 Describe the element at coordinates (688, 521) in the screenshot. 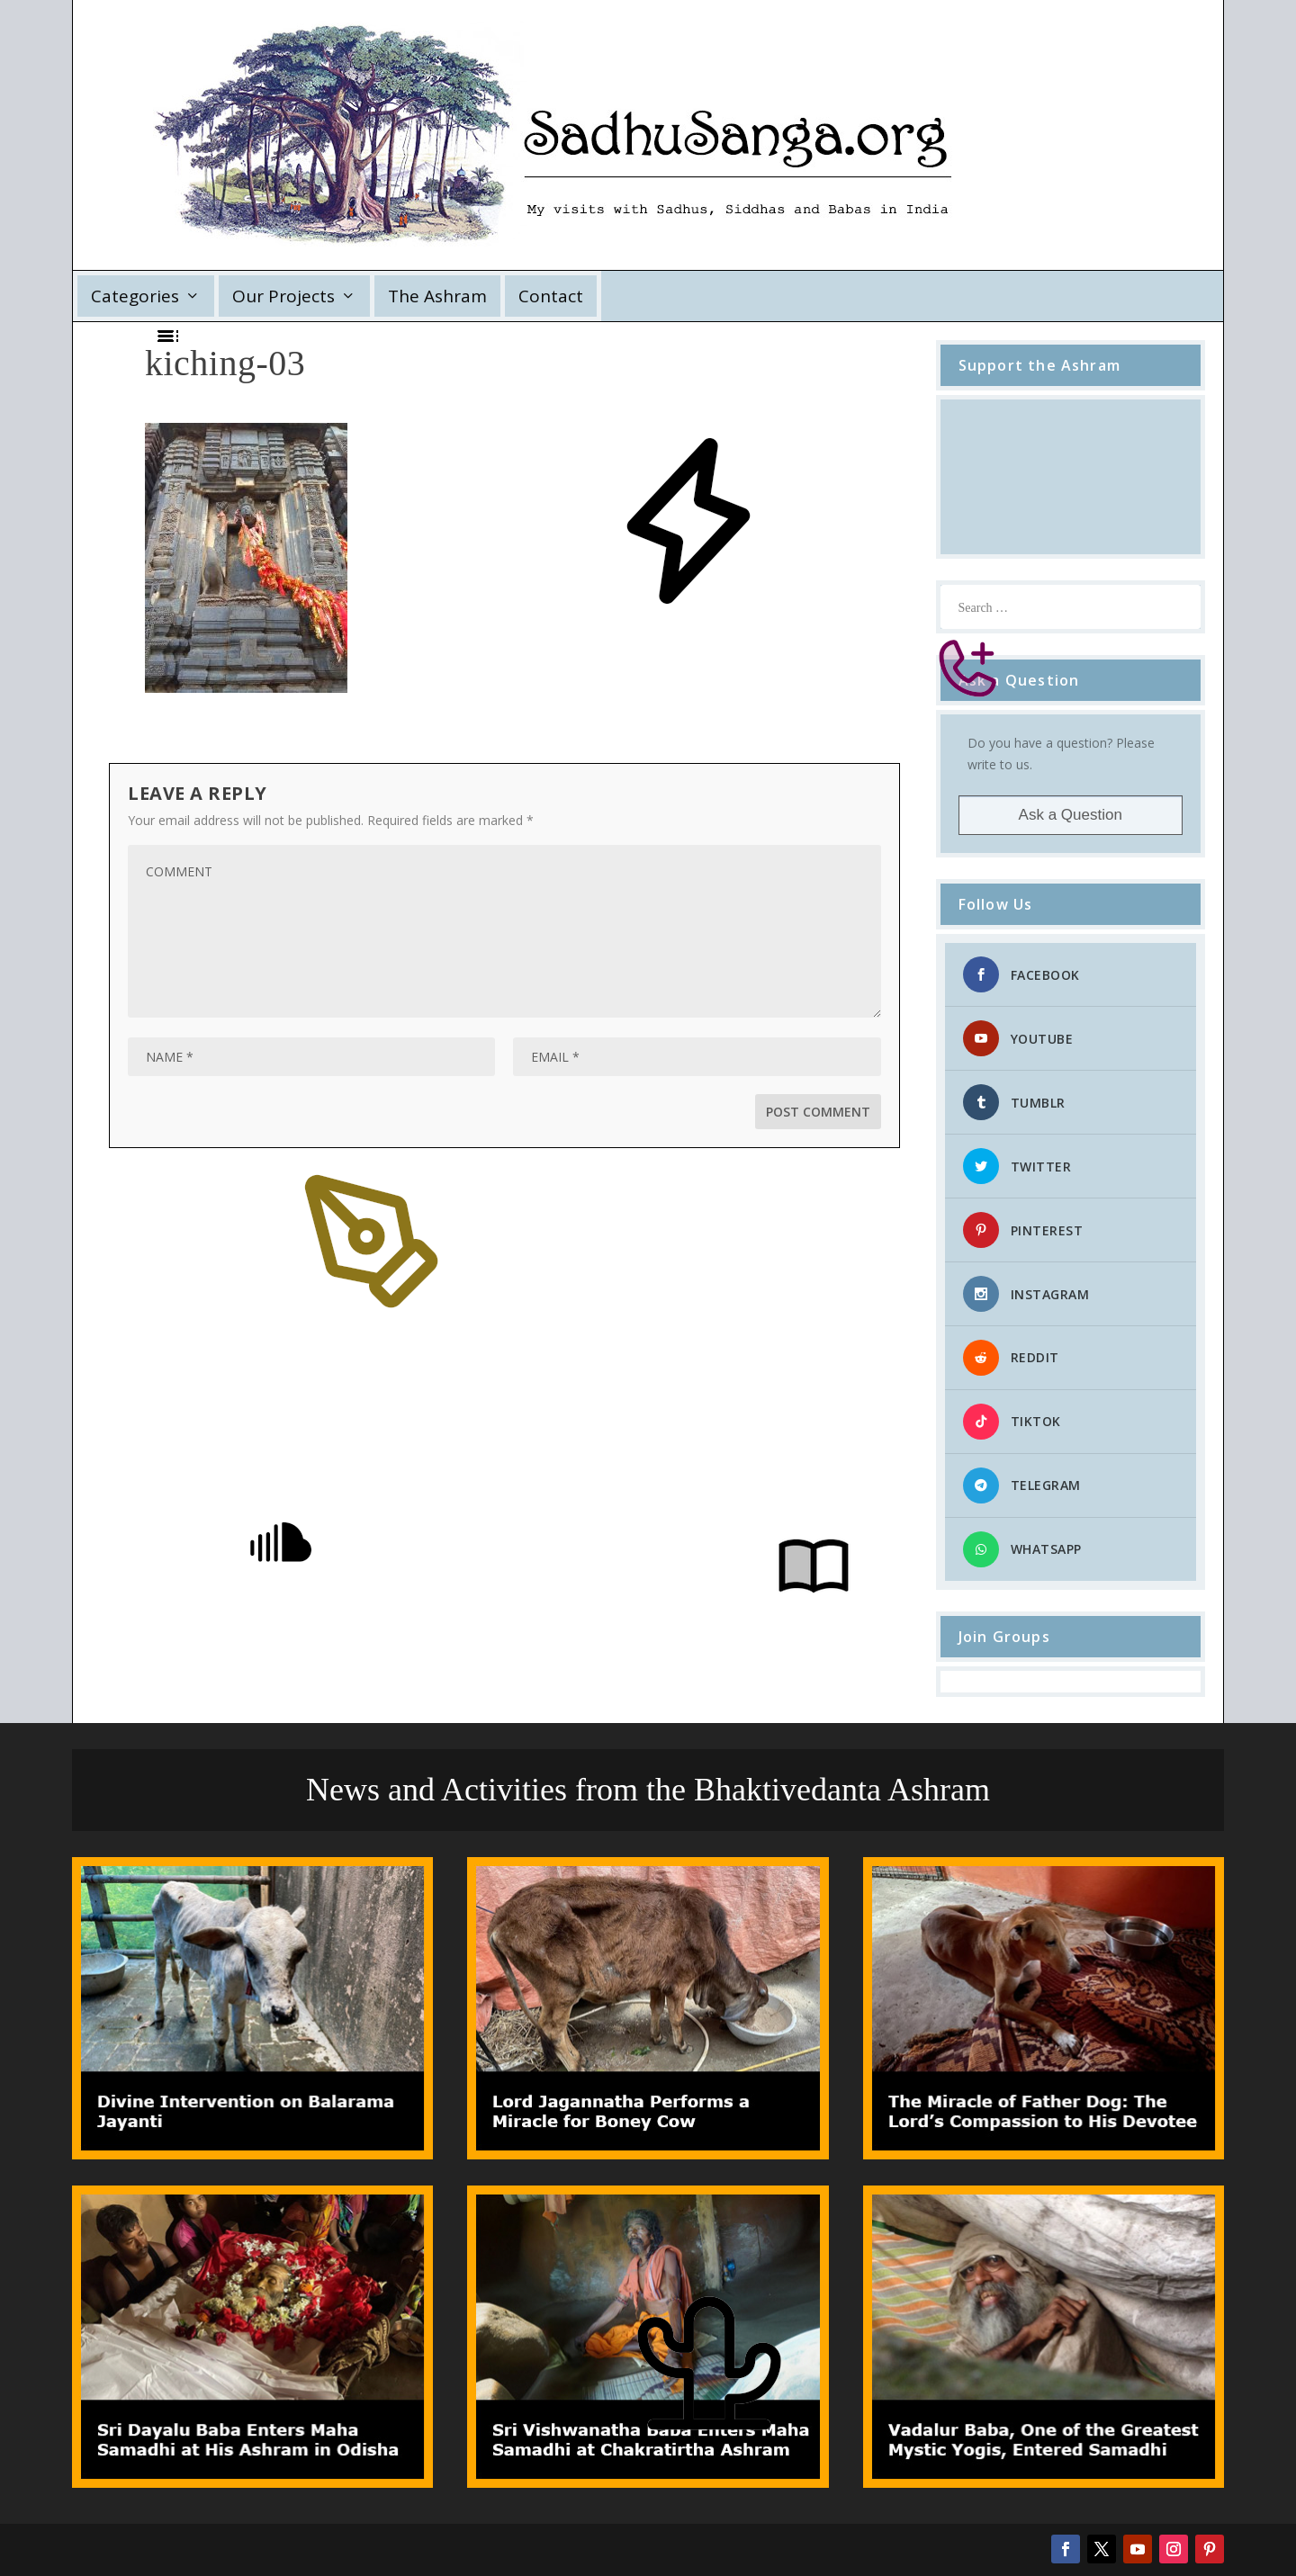

I see `indicates fast or instant action` at that location.